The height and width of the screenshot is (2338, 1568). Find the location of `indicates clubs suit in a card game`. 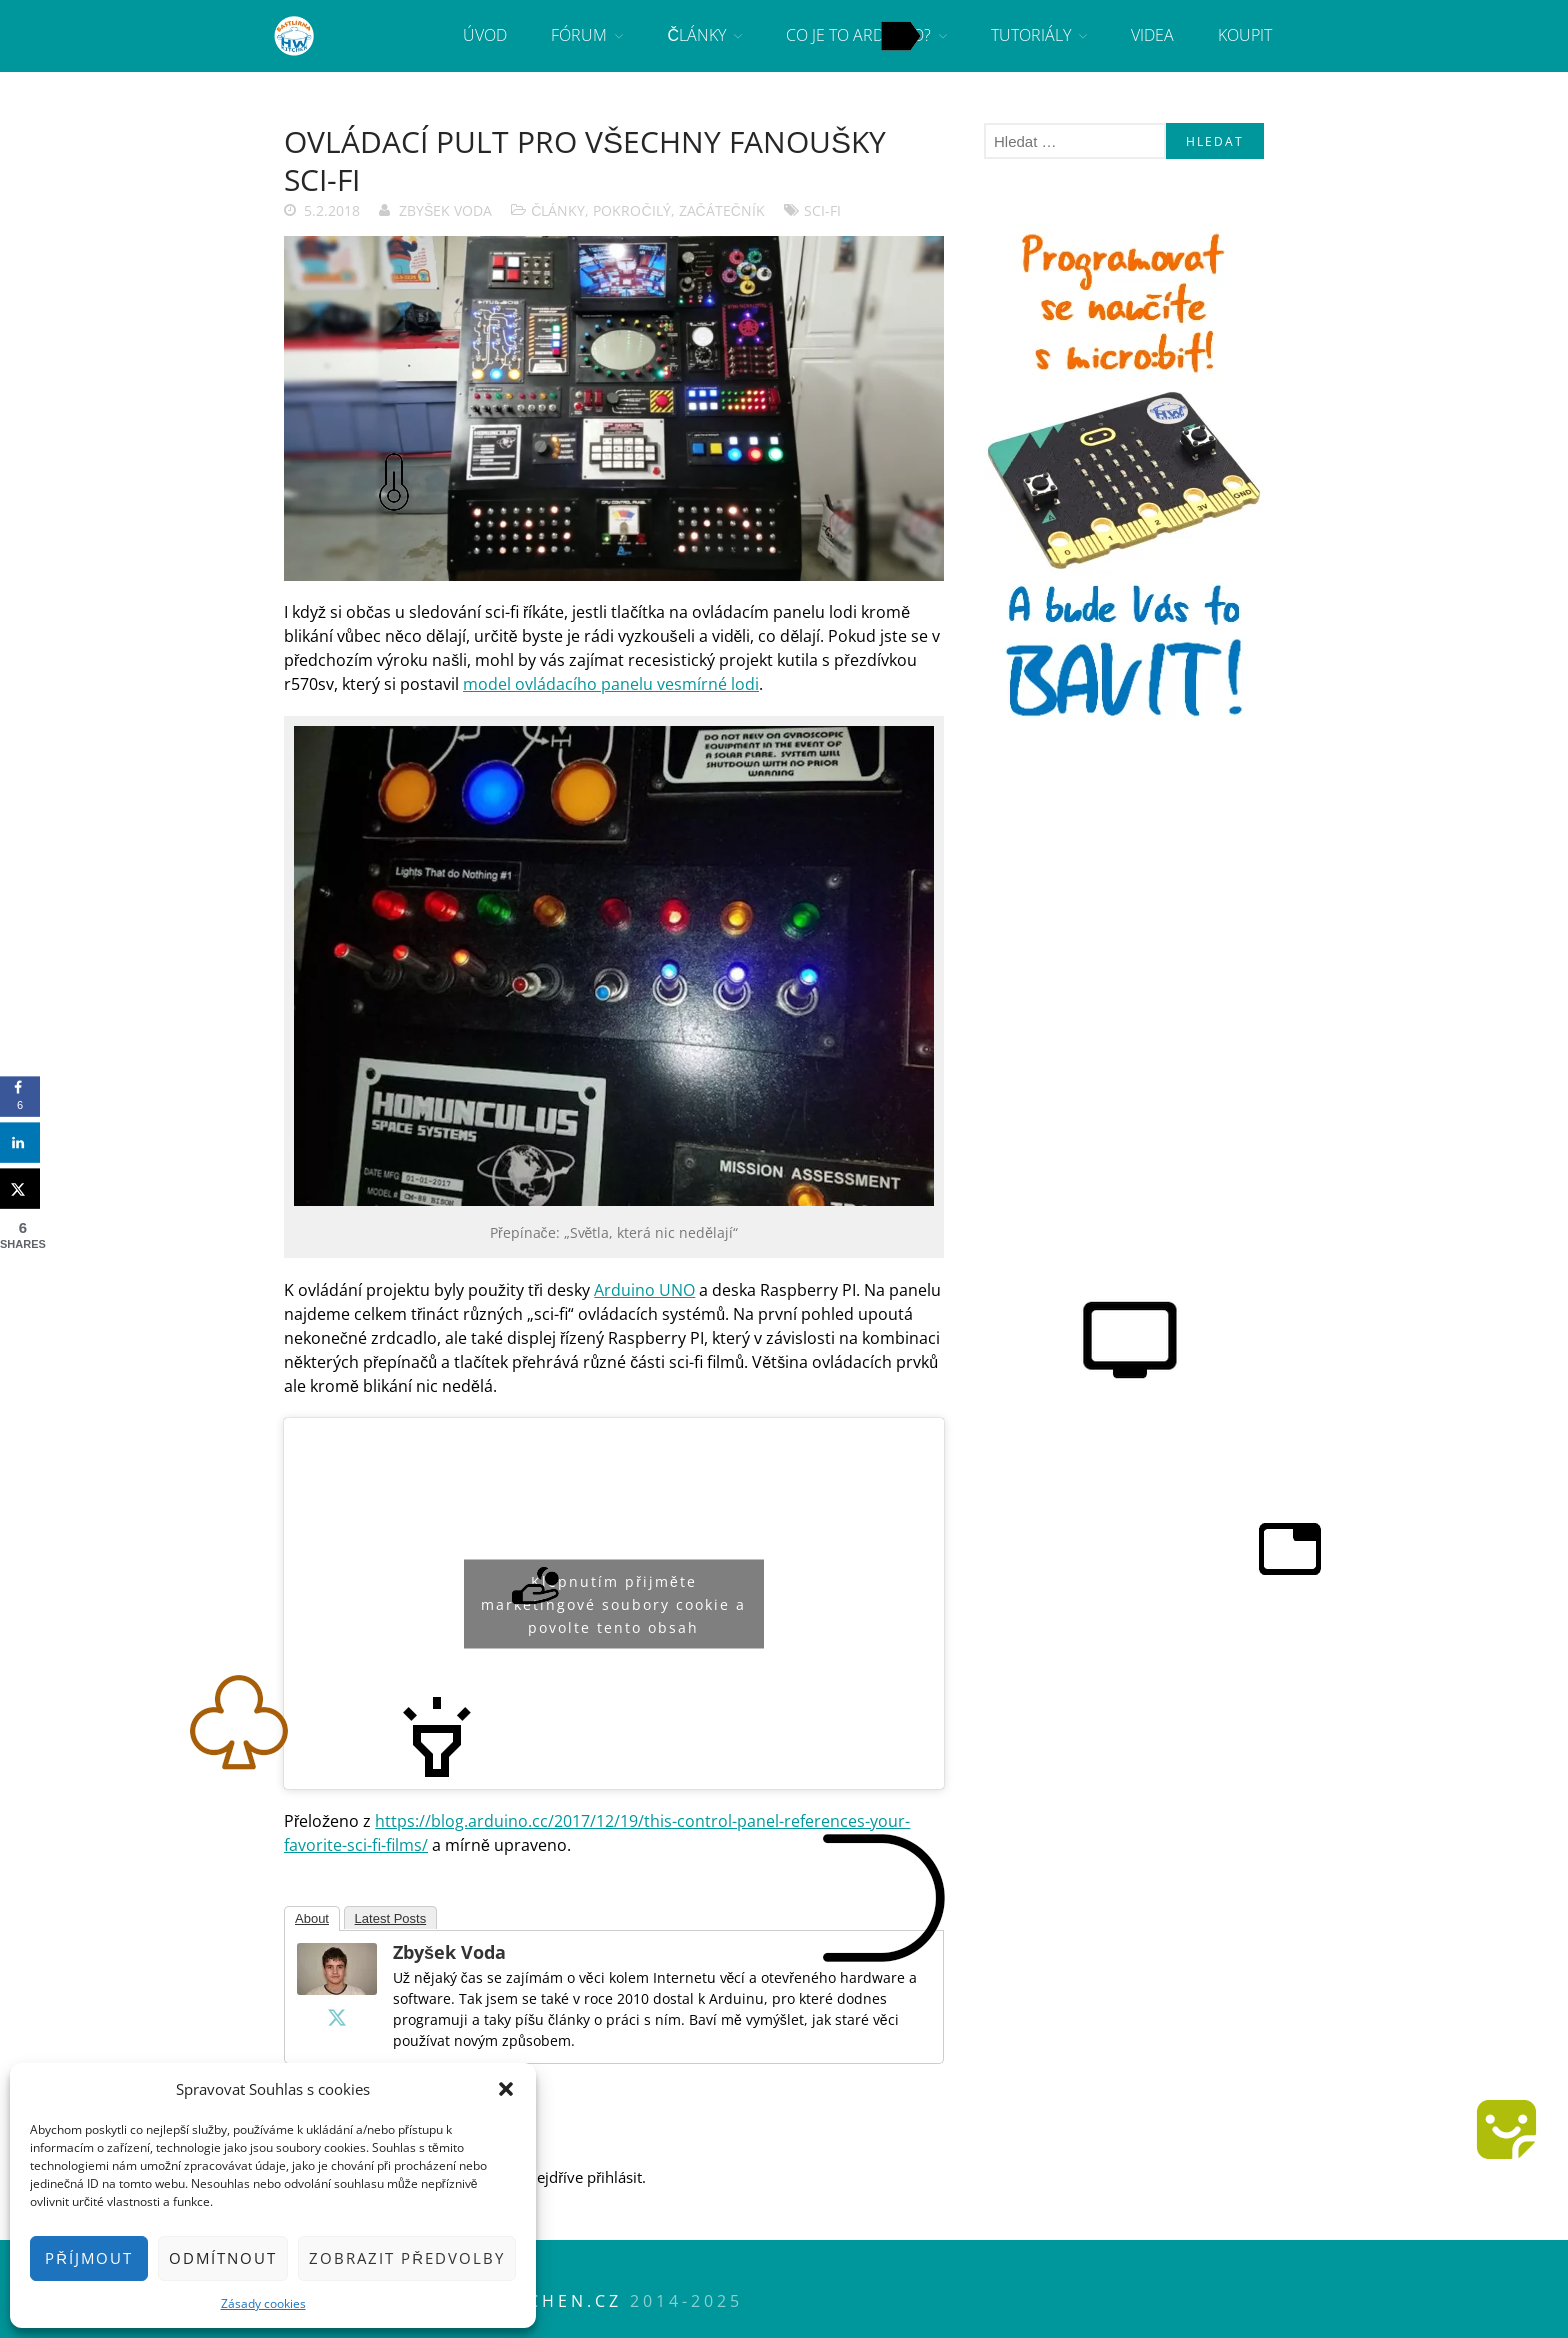

indicates clubs suit in a card game is located at coordinates (239, 1724).